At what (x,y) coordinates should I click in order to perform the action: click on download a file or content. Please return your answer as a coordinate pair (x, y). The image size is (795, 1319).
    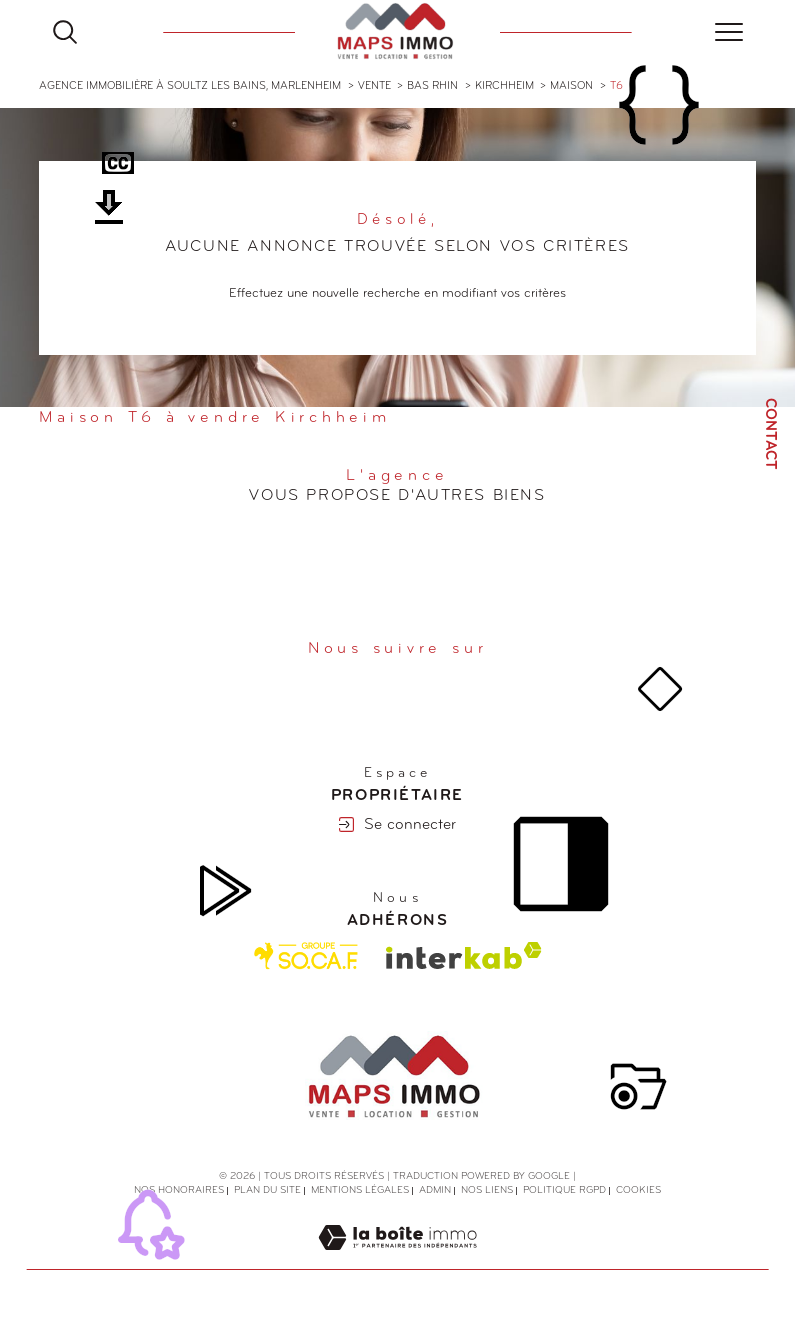
    Looking at the image, I should click on (109, 208).